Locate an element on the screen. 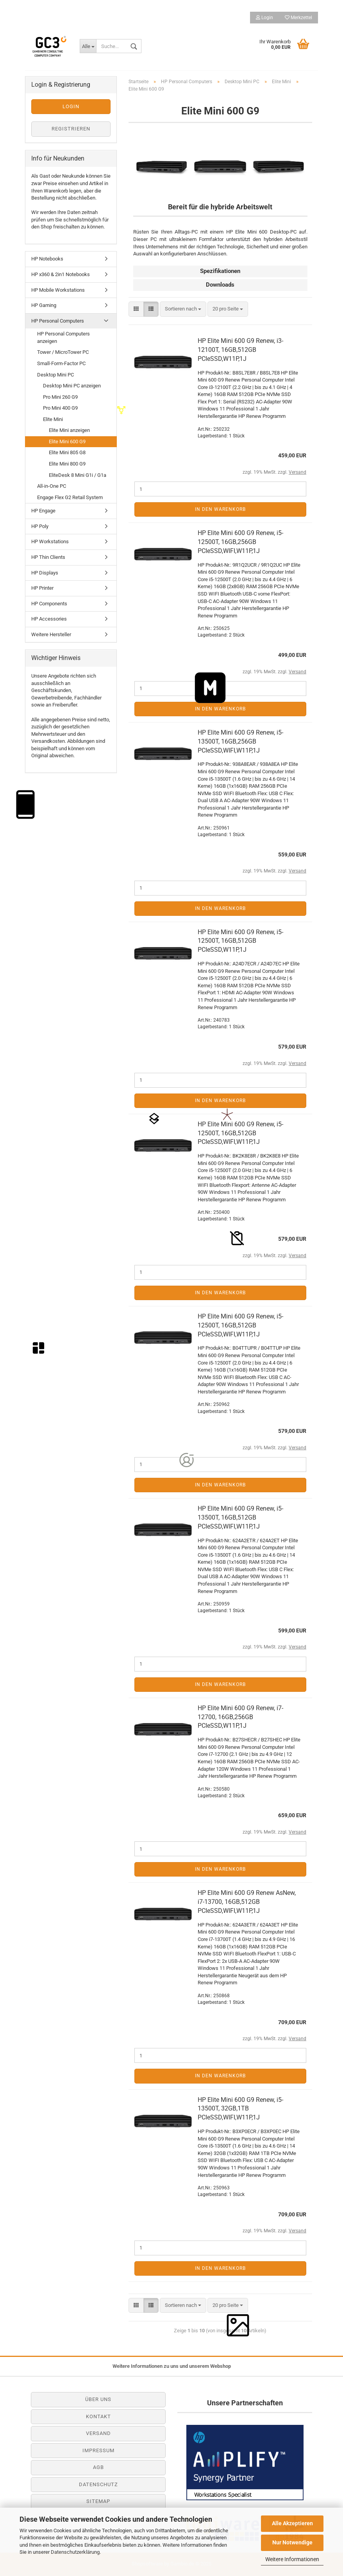 This screenshot has height=2576, width=343. add or upload an image is located at coordinates (238, 2325).